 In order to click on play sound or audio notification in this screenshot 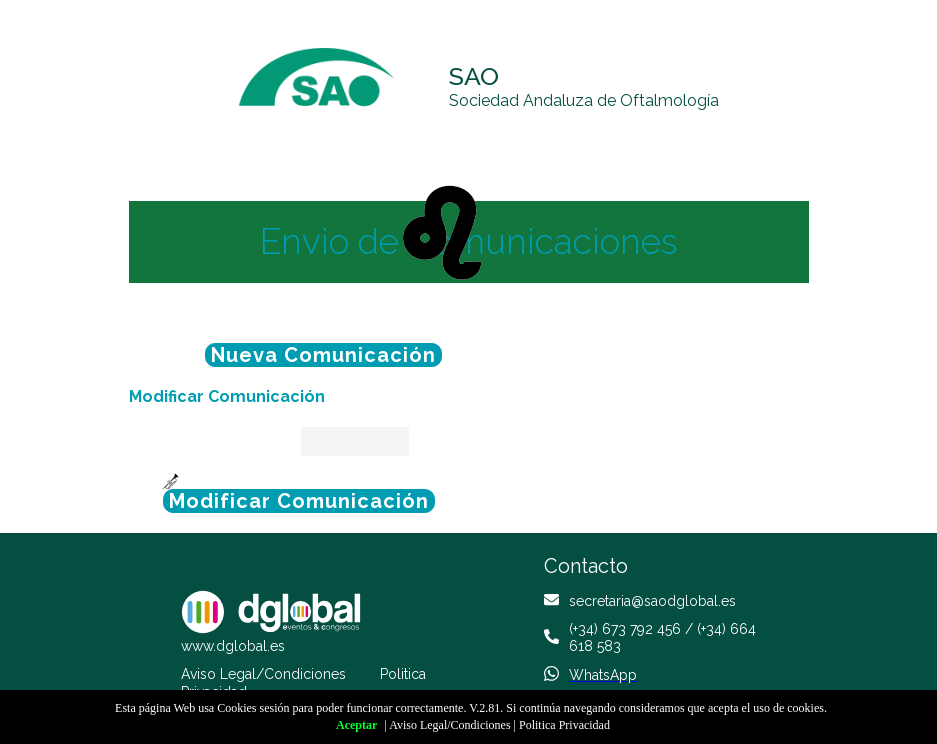, I will do `click(170, 481)`.